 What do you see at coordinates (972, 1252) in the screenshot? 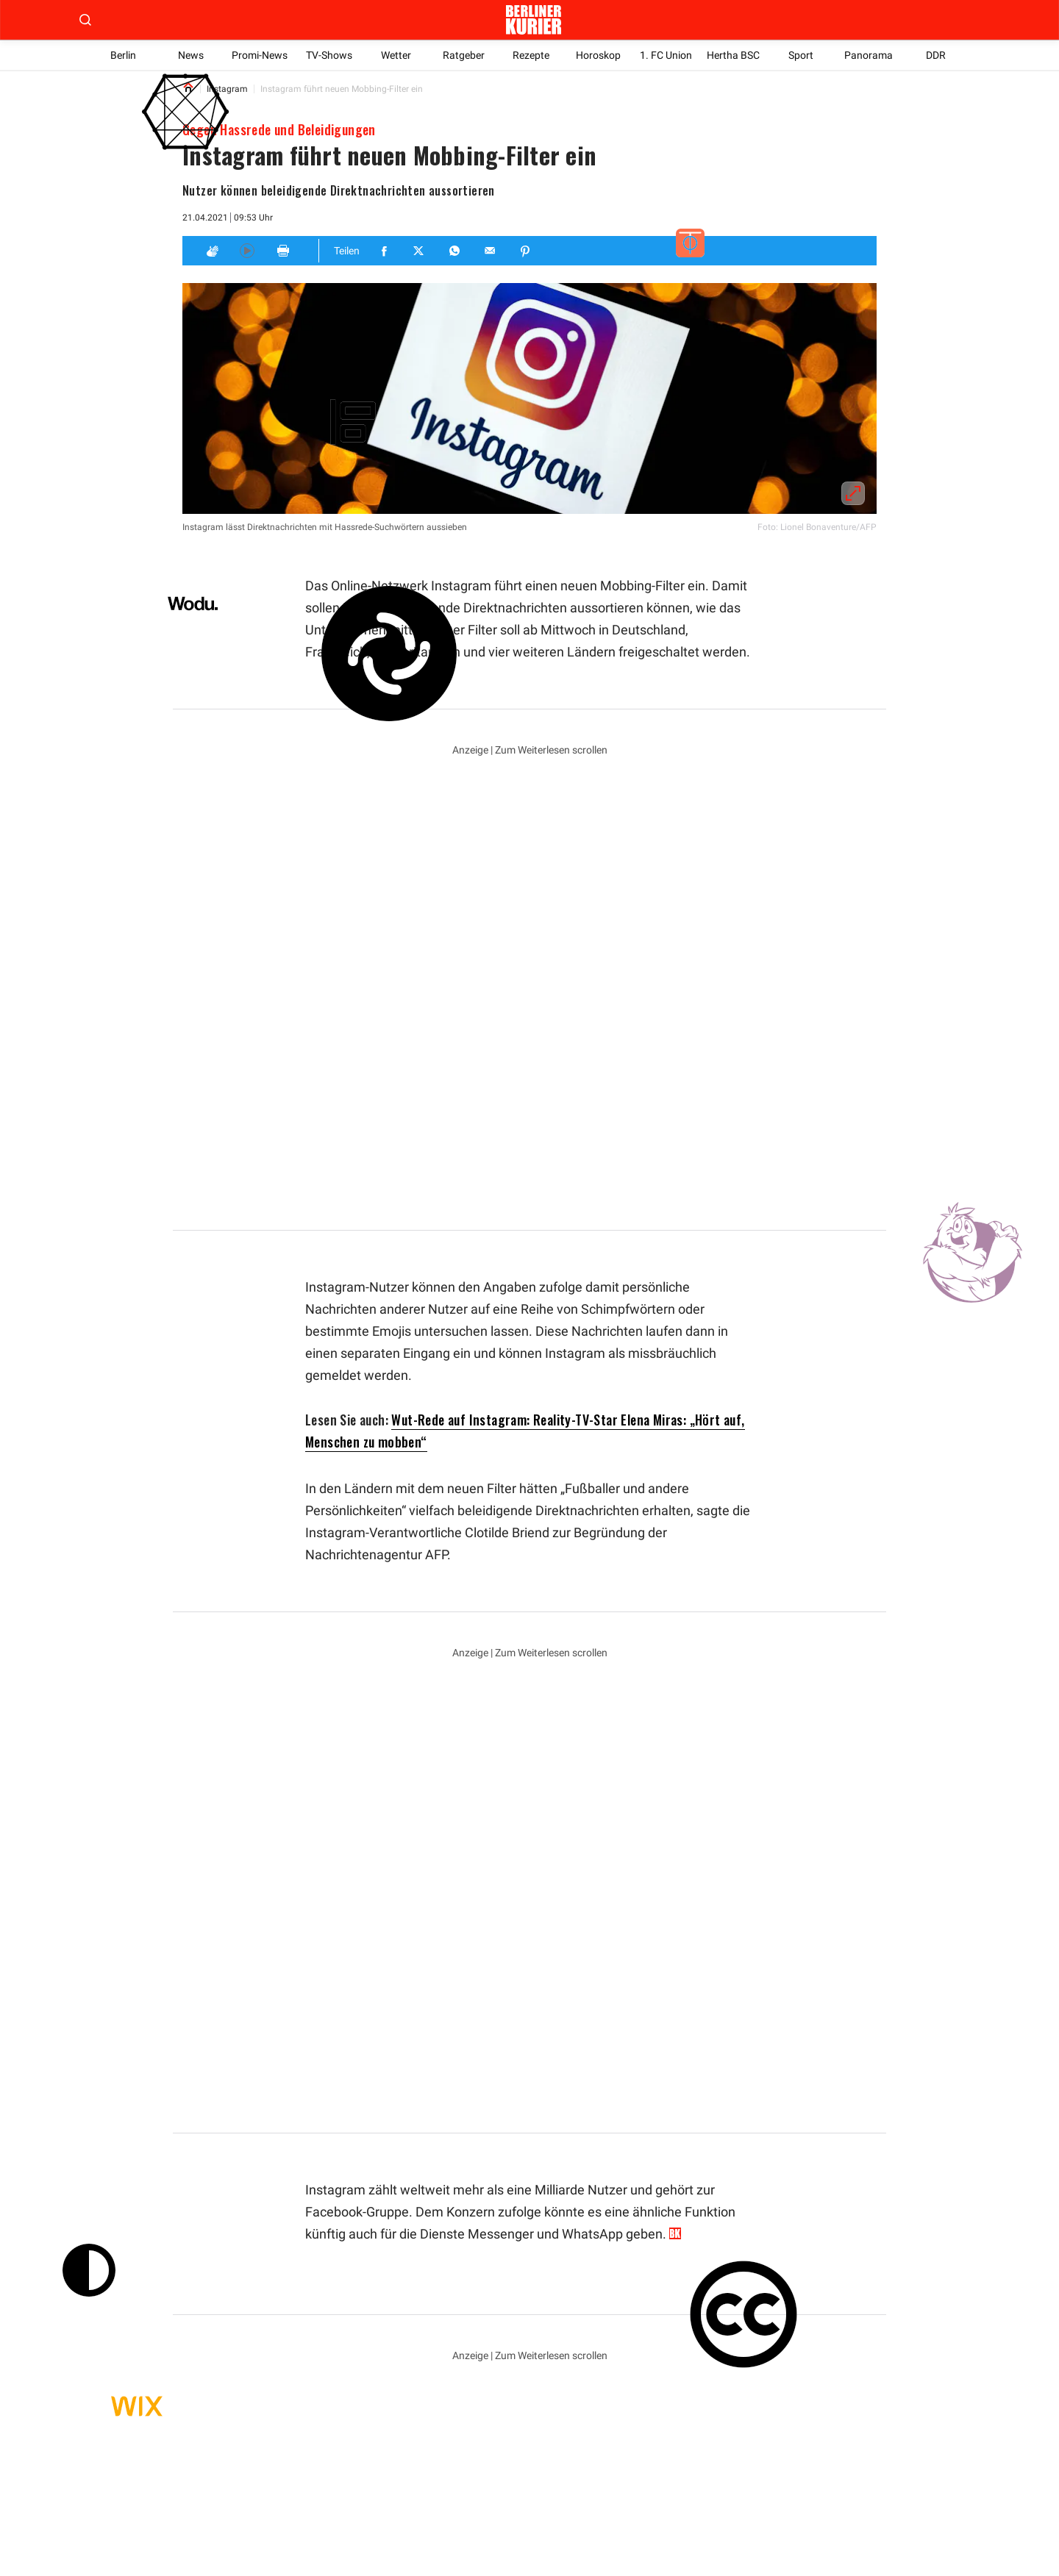
I see `the red yeti brand logo` at bounding box center [972, 1252].